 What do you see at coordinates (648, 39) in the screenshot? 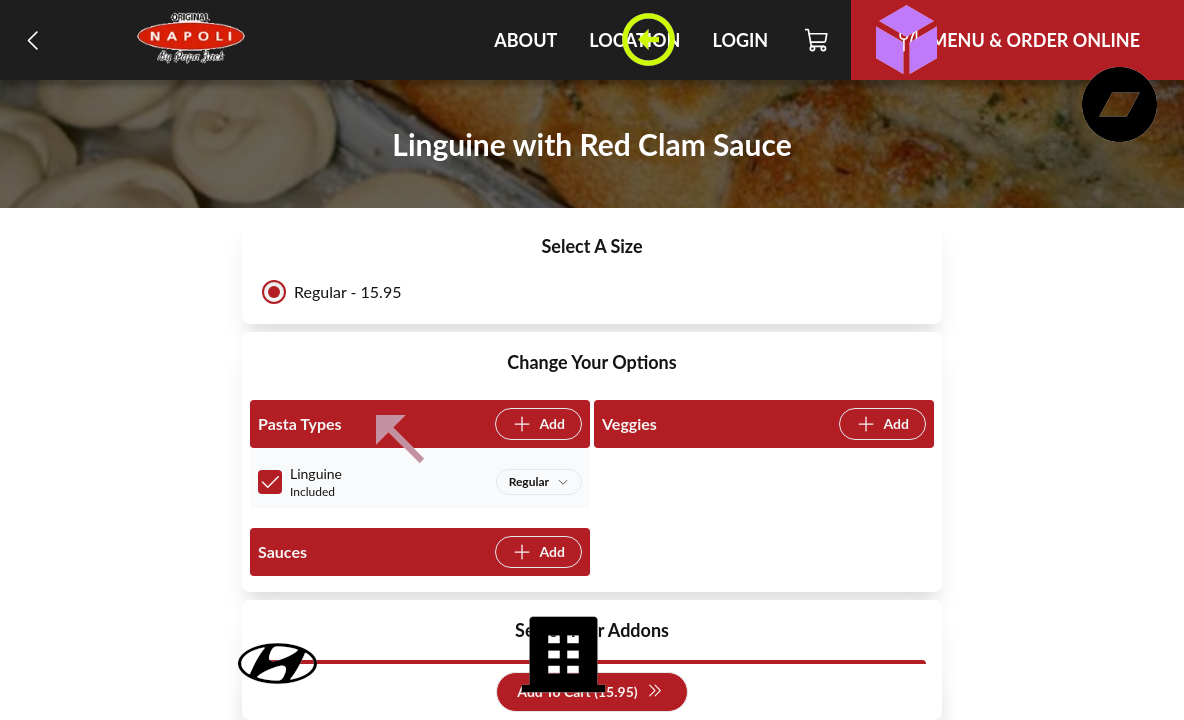
I see `go back to the previous screen` at bounding box center [648, 39].